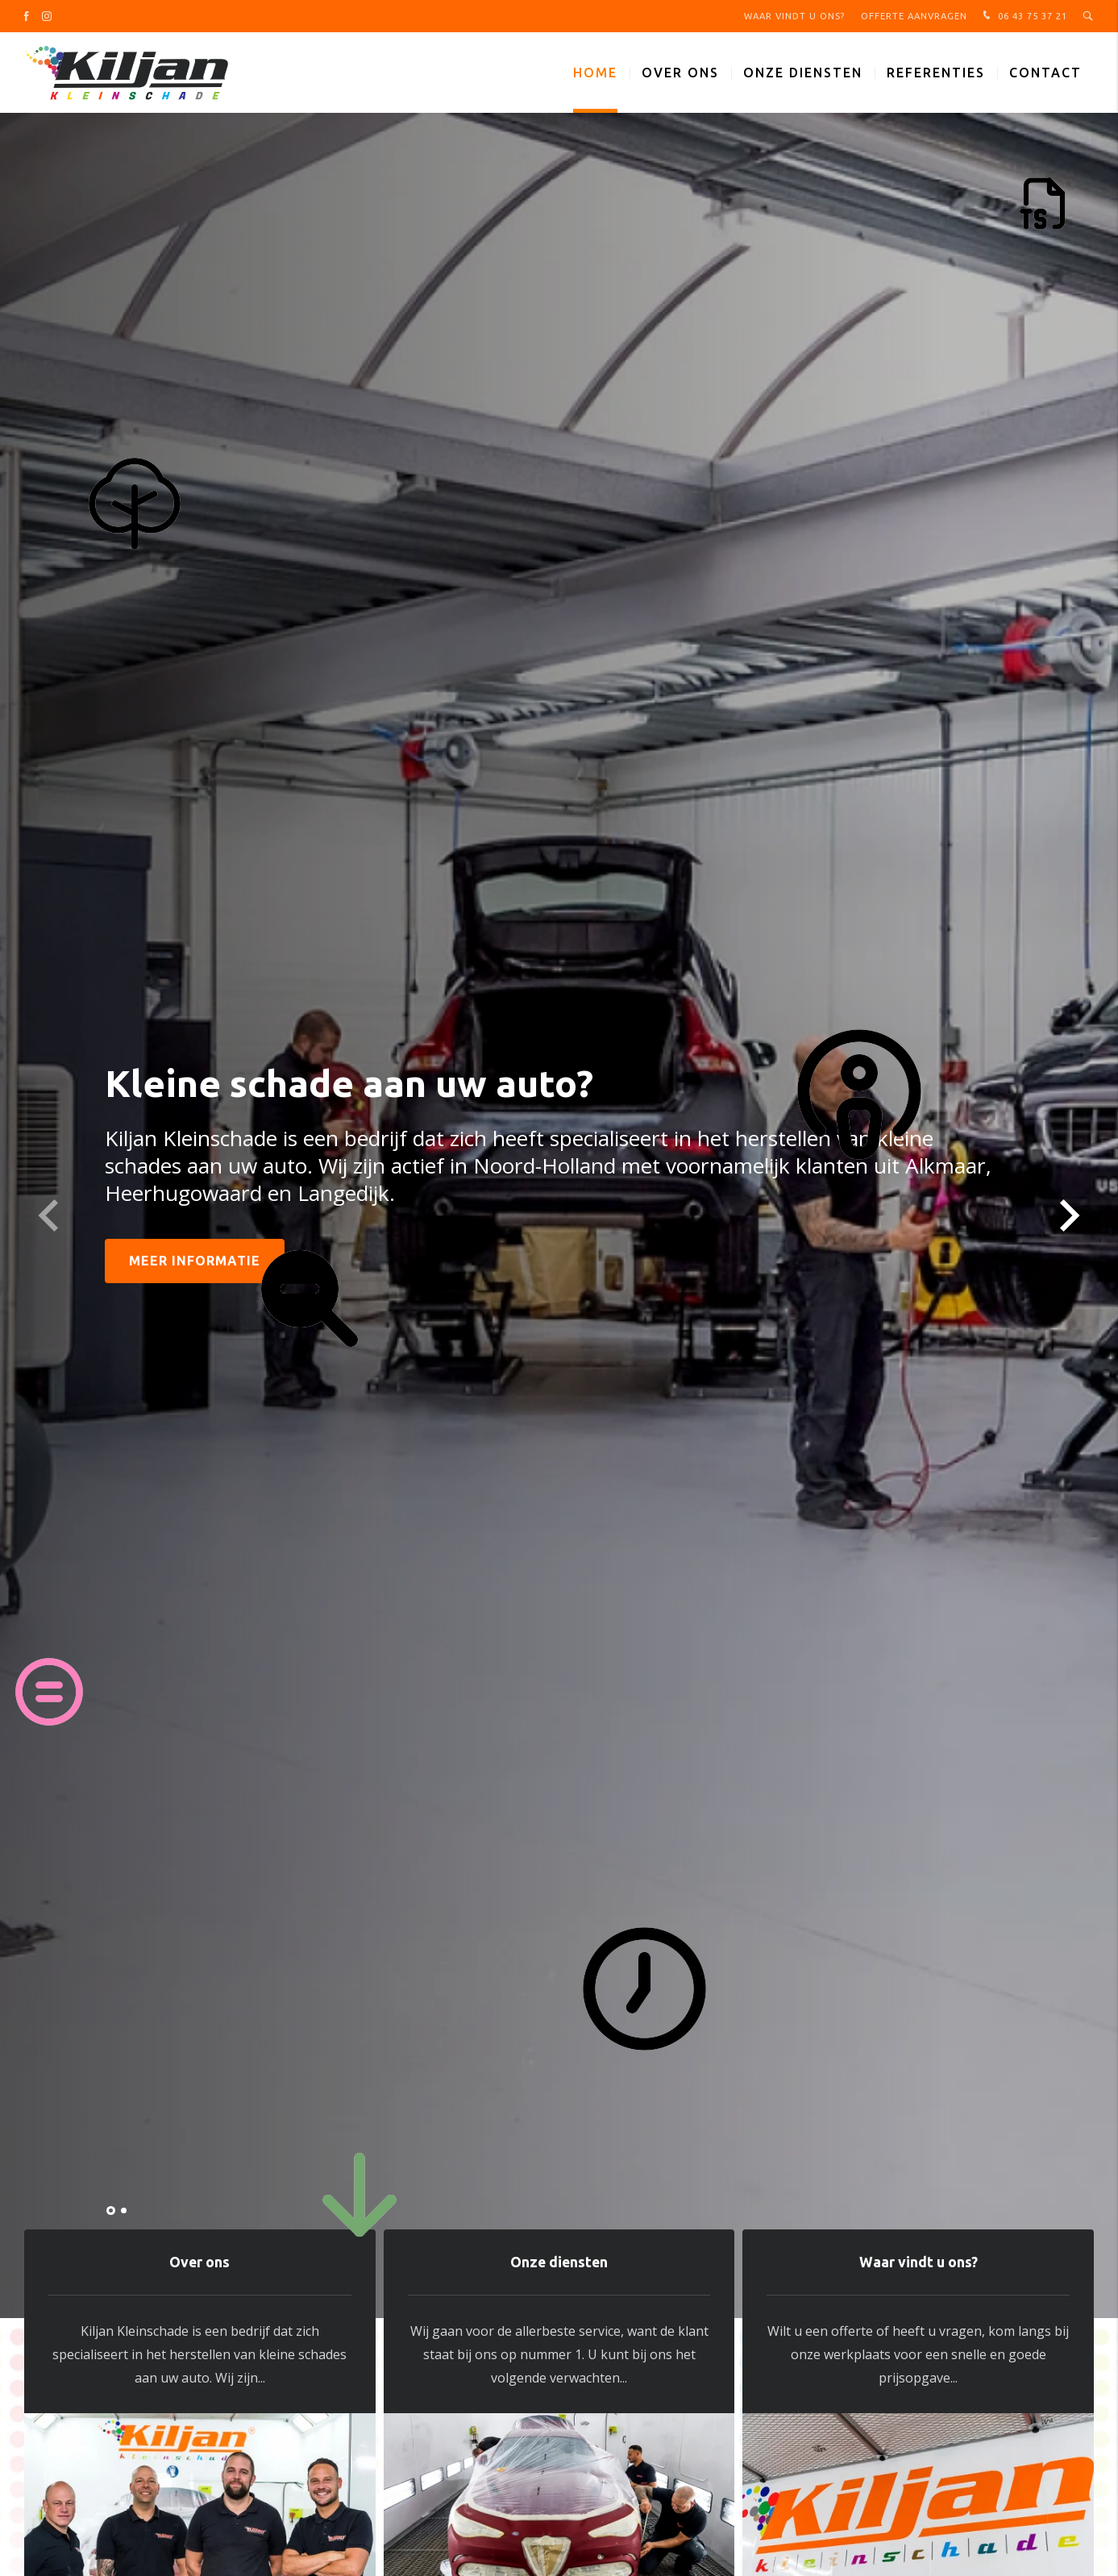  I want to click on view parks or nature areas nearby, so click(135, 504).